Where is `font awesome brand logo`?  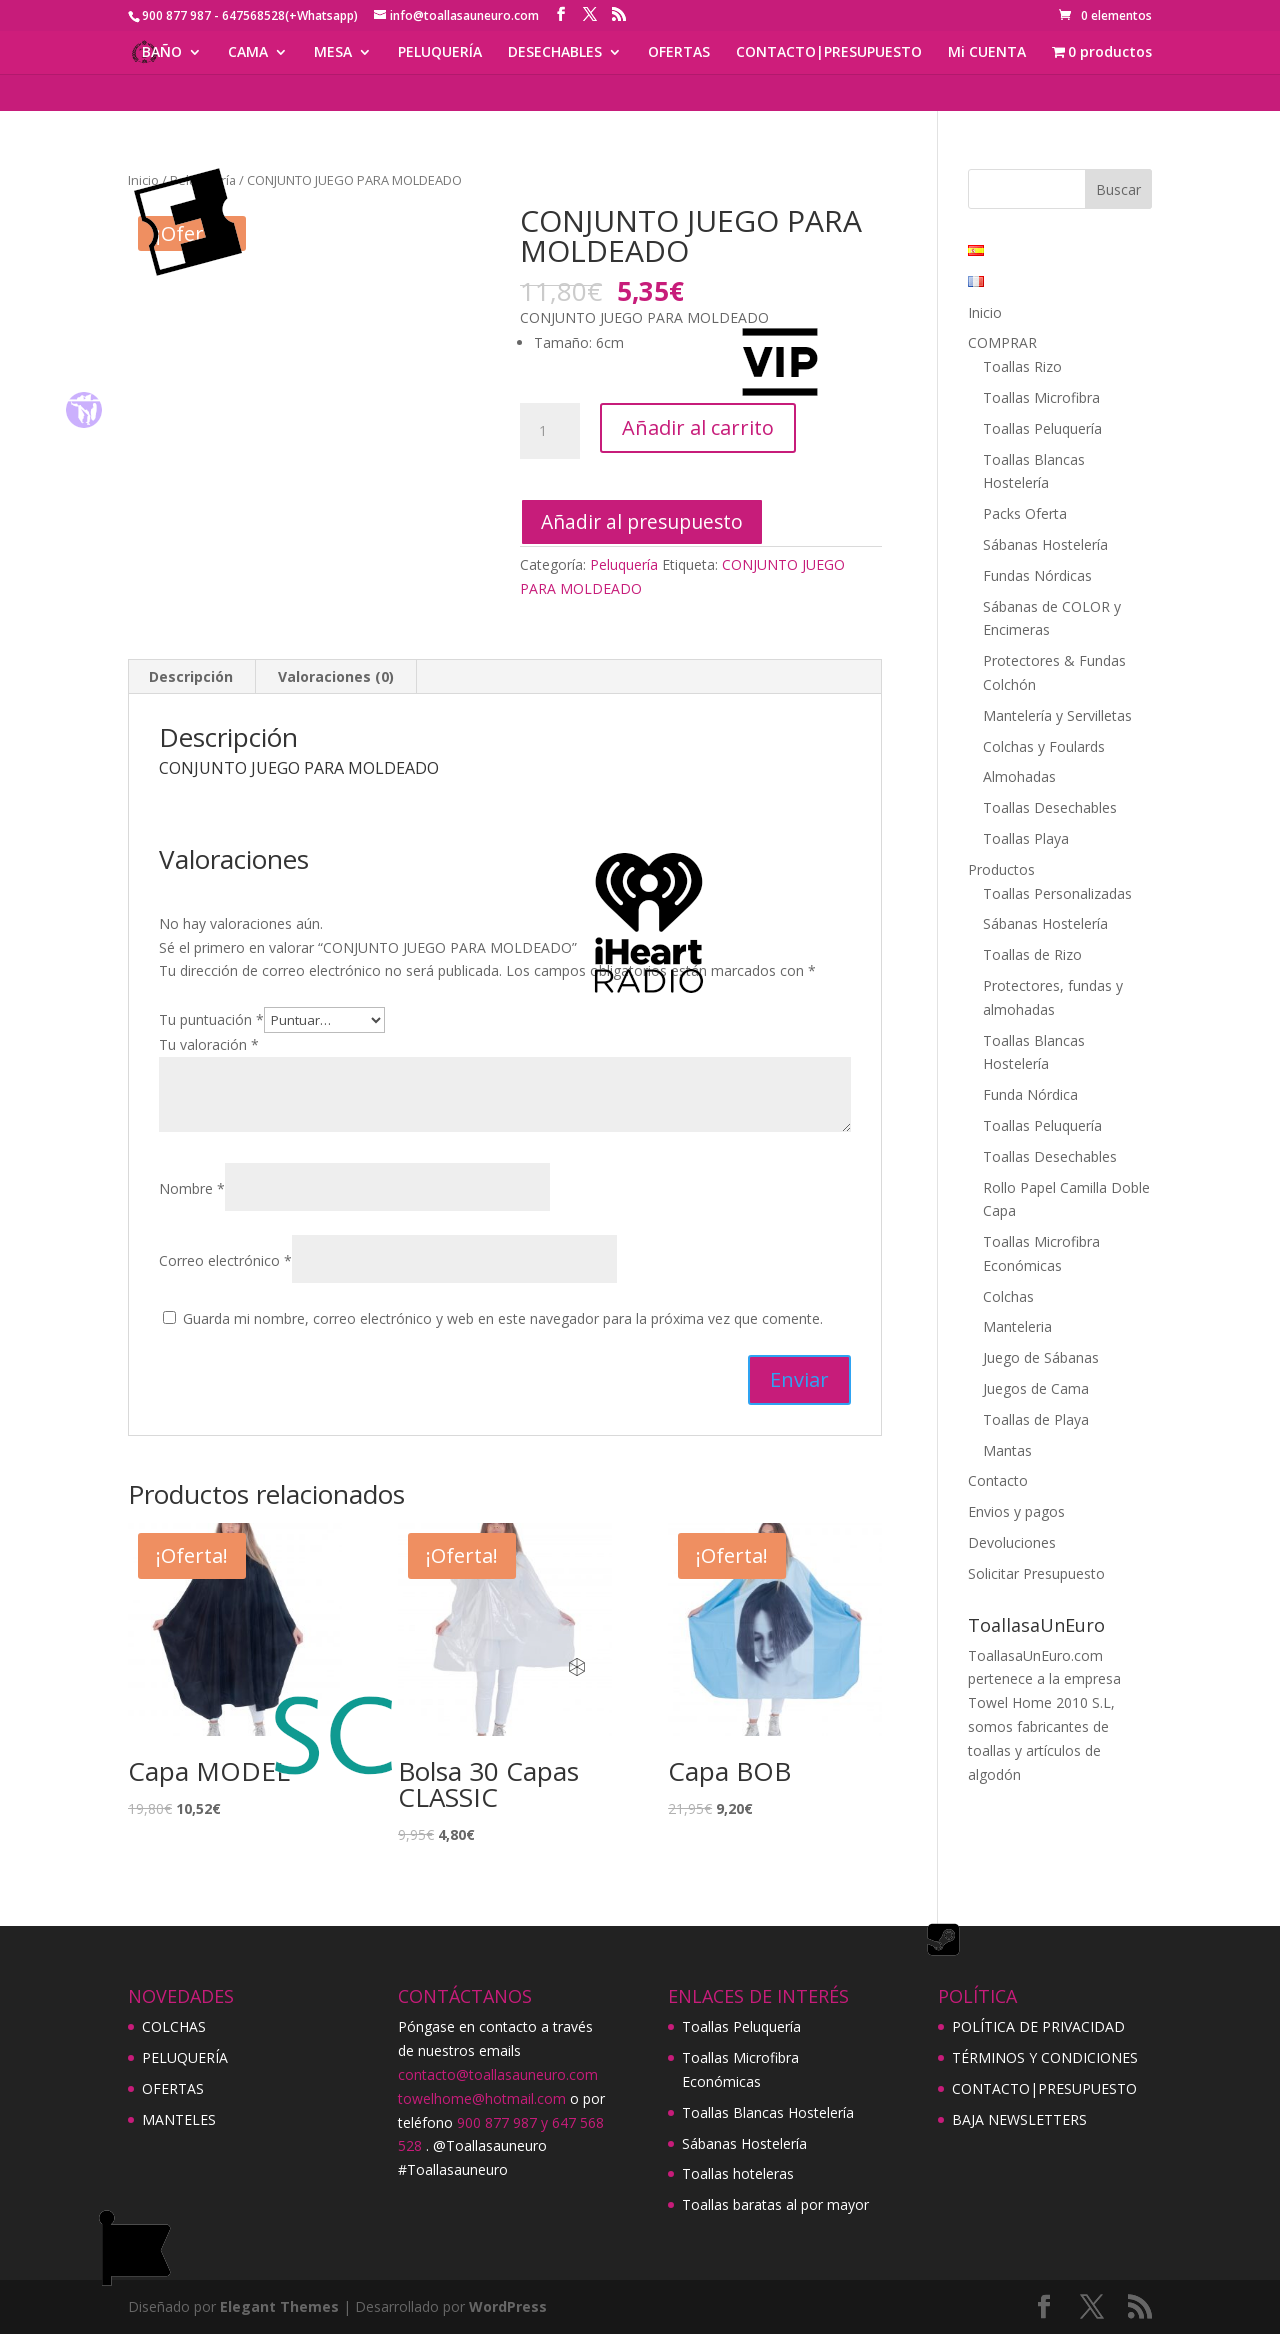
font awesome brand logo is located at coordinates (135, 2248).